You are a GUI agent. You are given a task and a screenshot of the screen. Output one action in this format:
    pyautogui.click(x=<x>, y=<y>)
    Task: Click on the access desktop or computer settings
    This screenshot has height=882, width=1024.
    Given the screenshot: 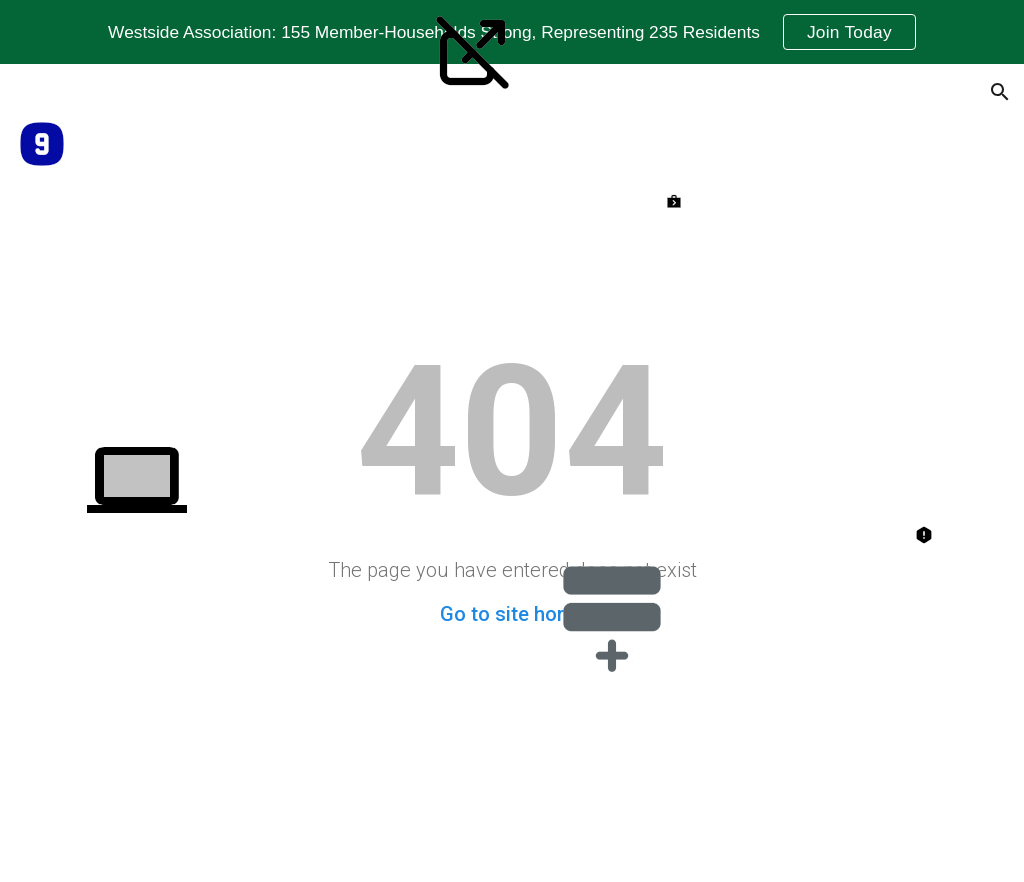 What is the action you would take?
    pyautogui.click(x=137, y=480)
    